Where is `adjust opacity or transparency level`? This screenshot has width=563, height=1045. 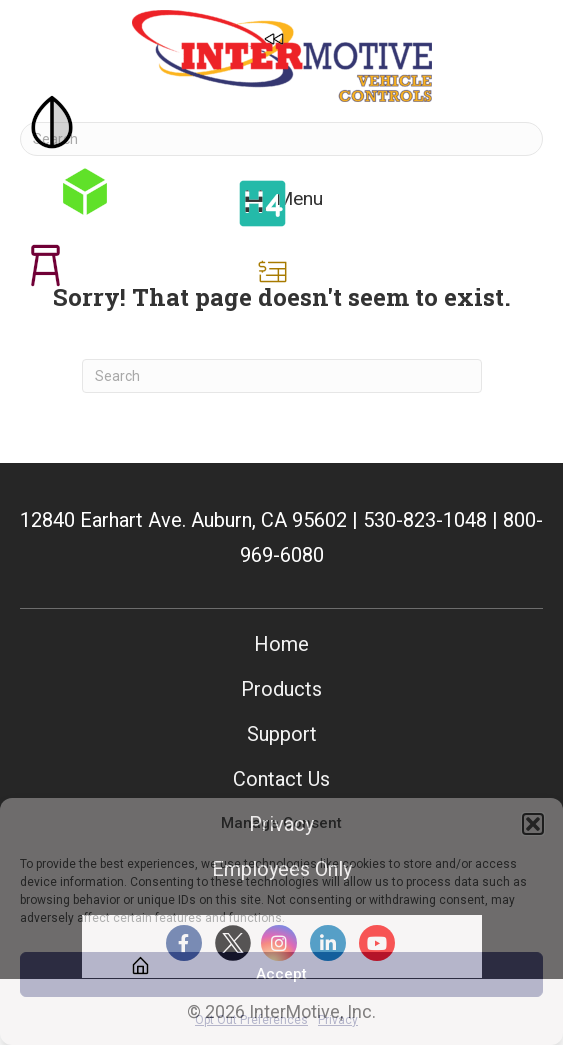
adjust opacity or transparency level is located at coordinates (52, 124).